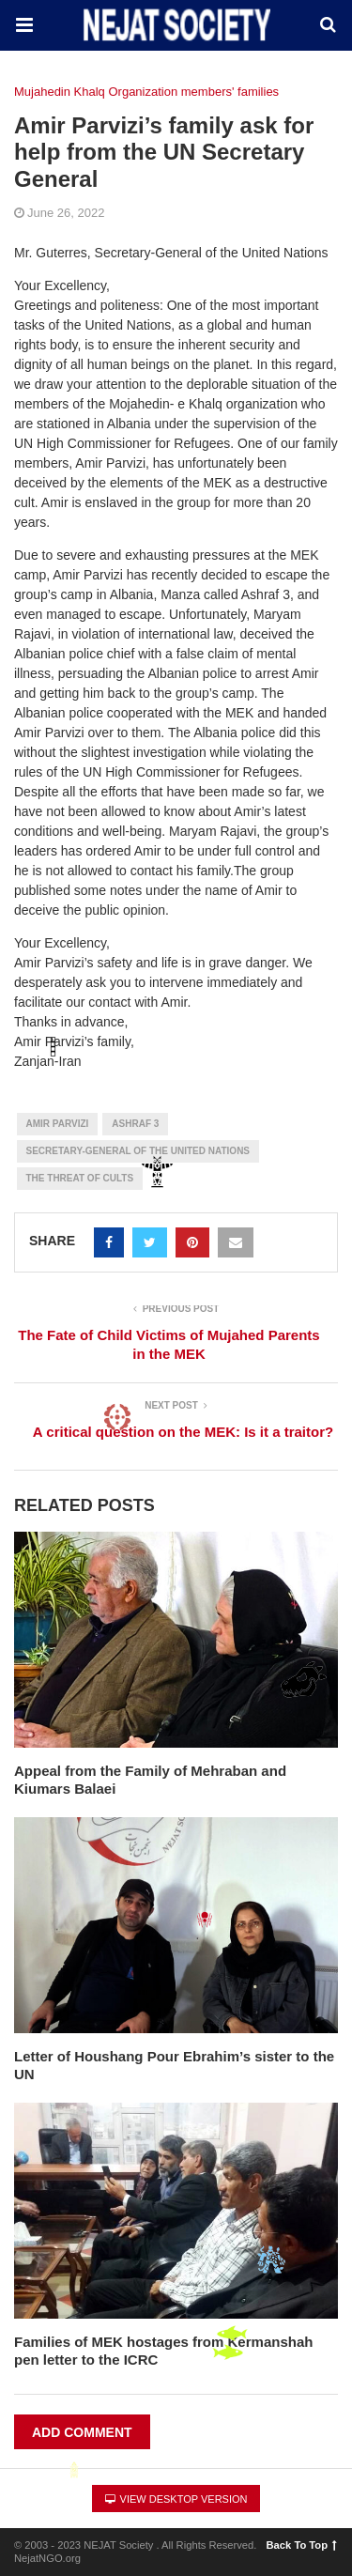 This screenshot has width=352, height=2576. What do you see at coordinates (74, 2470) in the screenshot?
I see `view clock tower landmark or building` at bounding box center [74, 2470].